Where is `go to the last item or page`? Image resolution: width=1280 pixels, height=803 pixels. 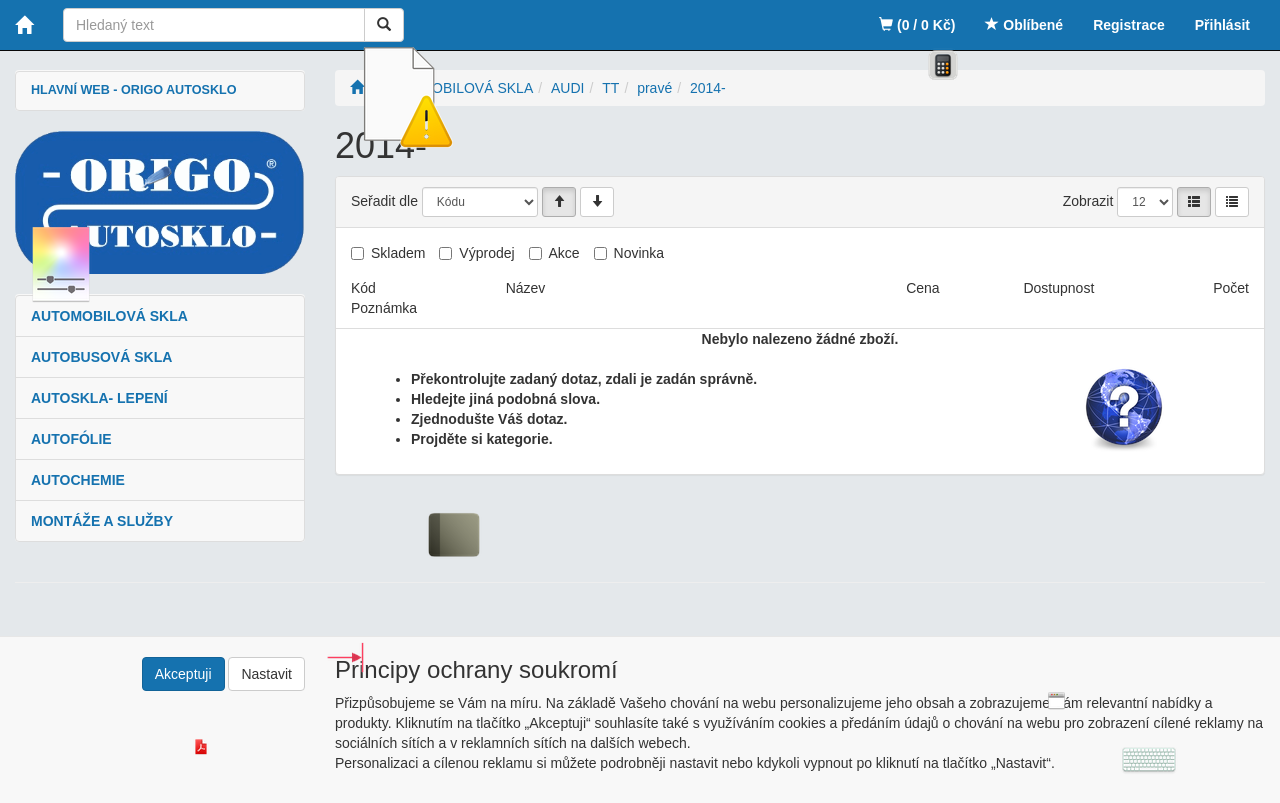 go to the last item or page is located at coordinates (345, 657).